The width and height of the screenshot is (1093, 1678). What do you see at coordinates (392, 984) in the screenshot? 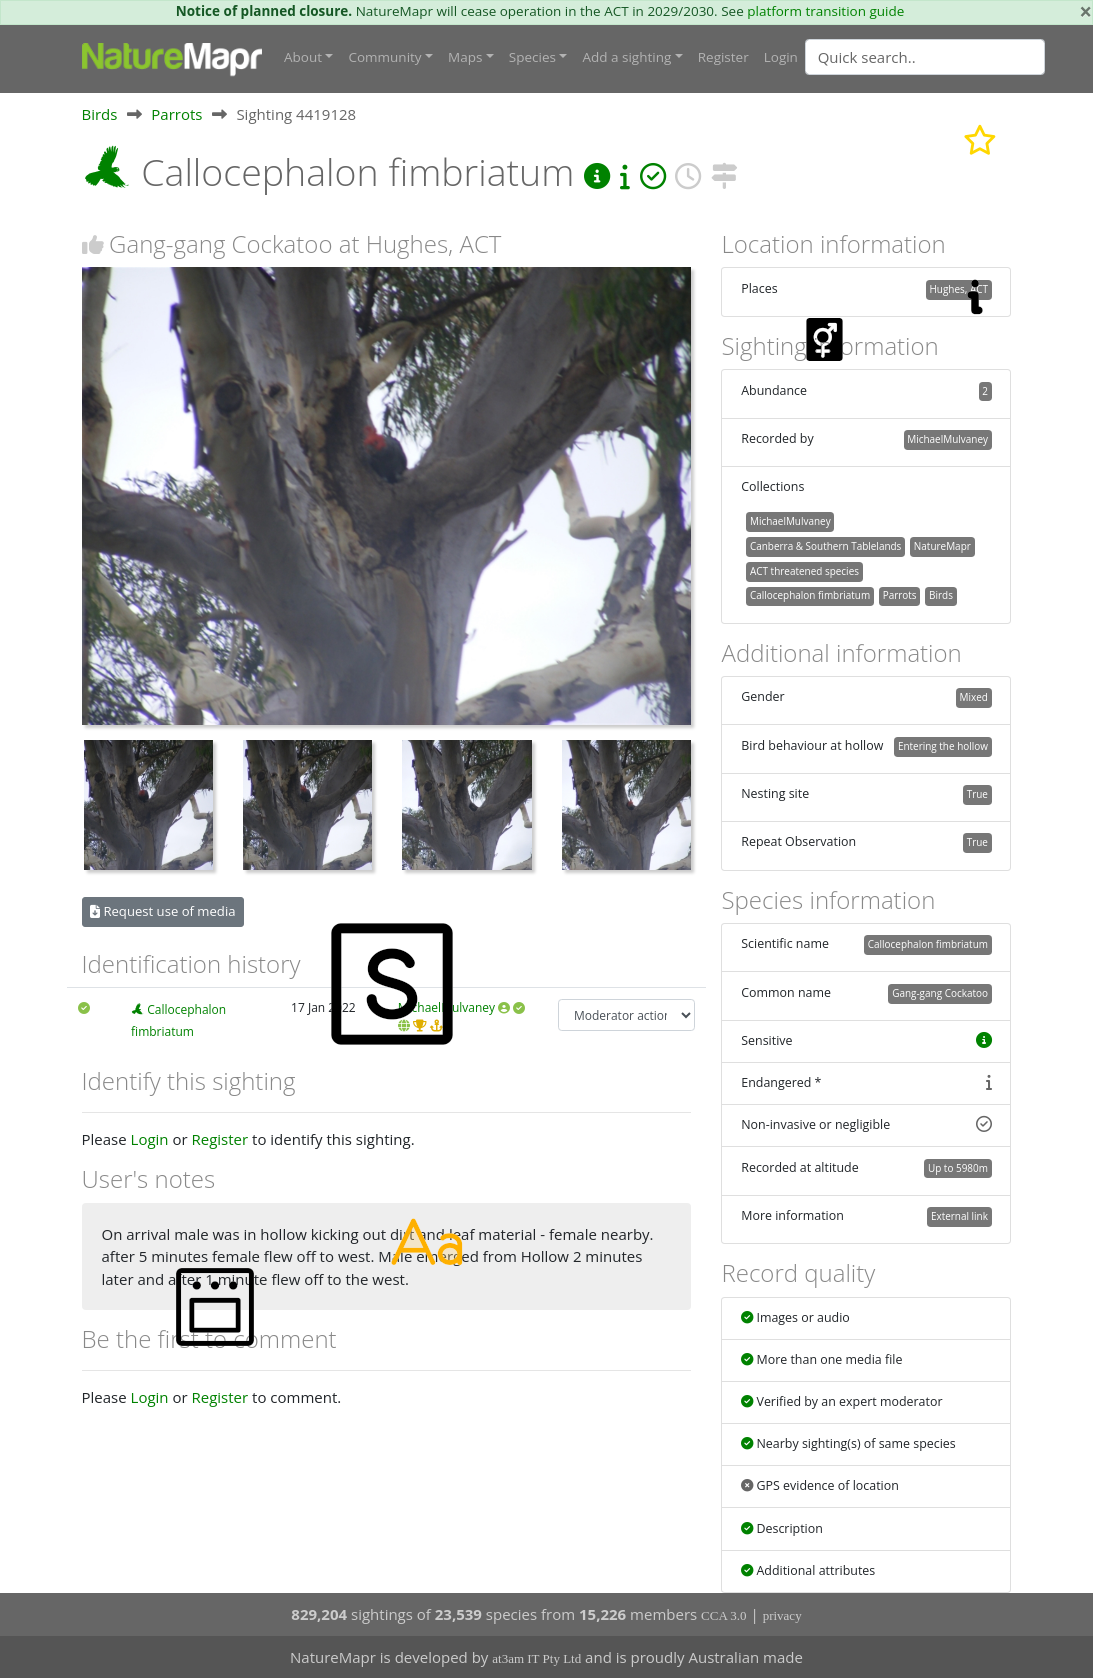
I see `link to Stripe payment services` at bounding box center [392, 984].